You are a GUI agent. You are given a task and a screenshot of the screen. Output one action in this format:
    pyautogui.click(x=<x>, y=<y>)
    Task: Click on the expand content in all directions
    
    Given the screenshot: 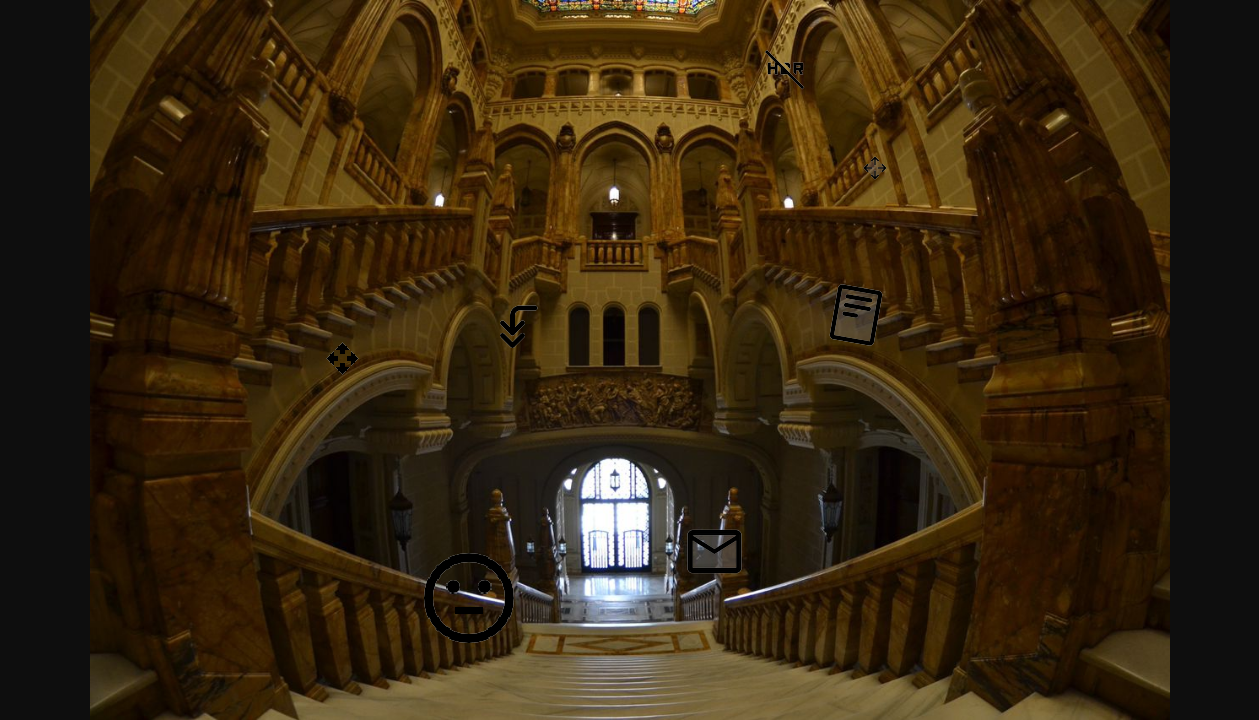 What is the action you would take?
    pyautogui.click(x=875, y=168)
    